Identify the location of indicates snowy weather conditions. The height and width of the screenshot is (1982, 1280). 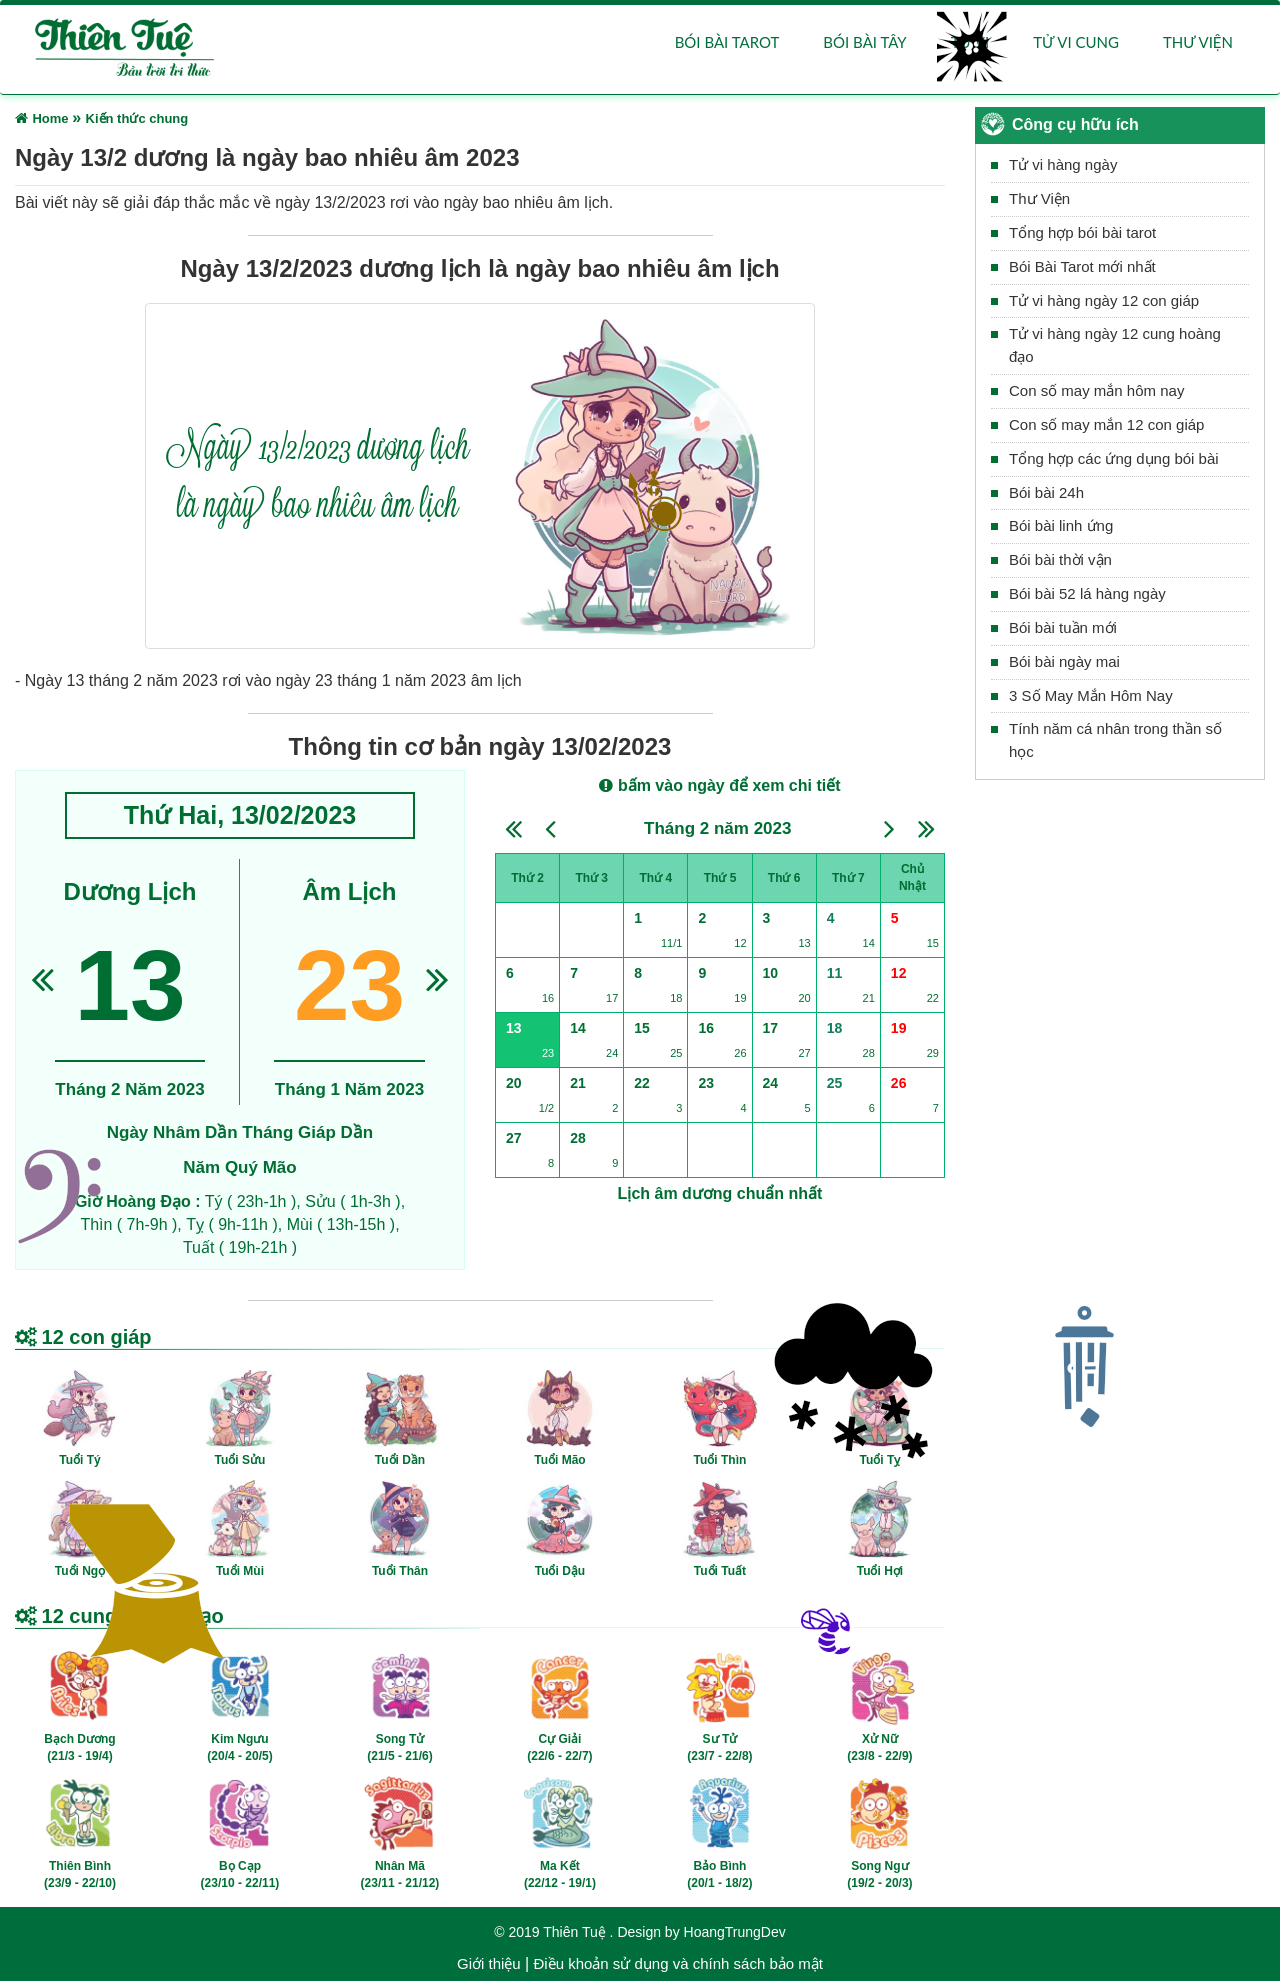
(853, 1381).